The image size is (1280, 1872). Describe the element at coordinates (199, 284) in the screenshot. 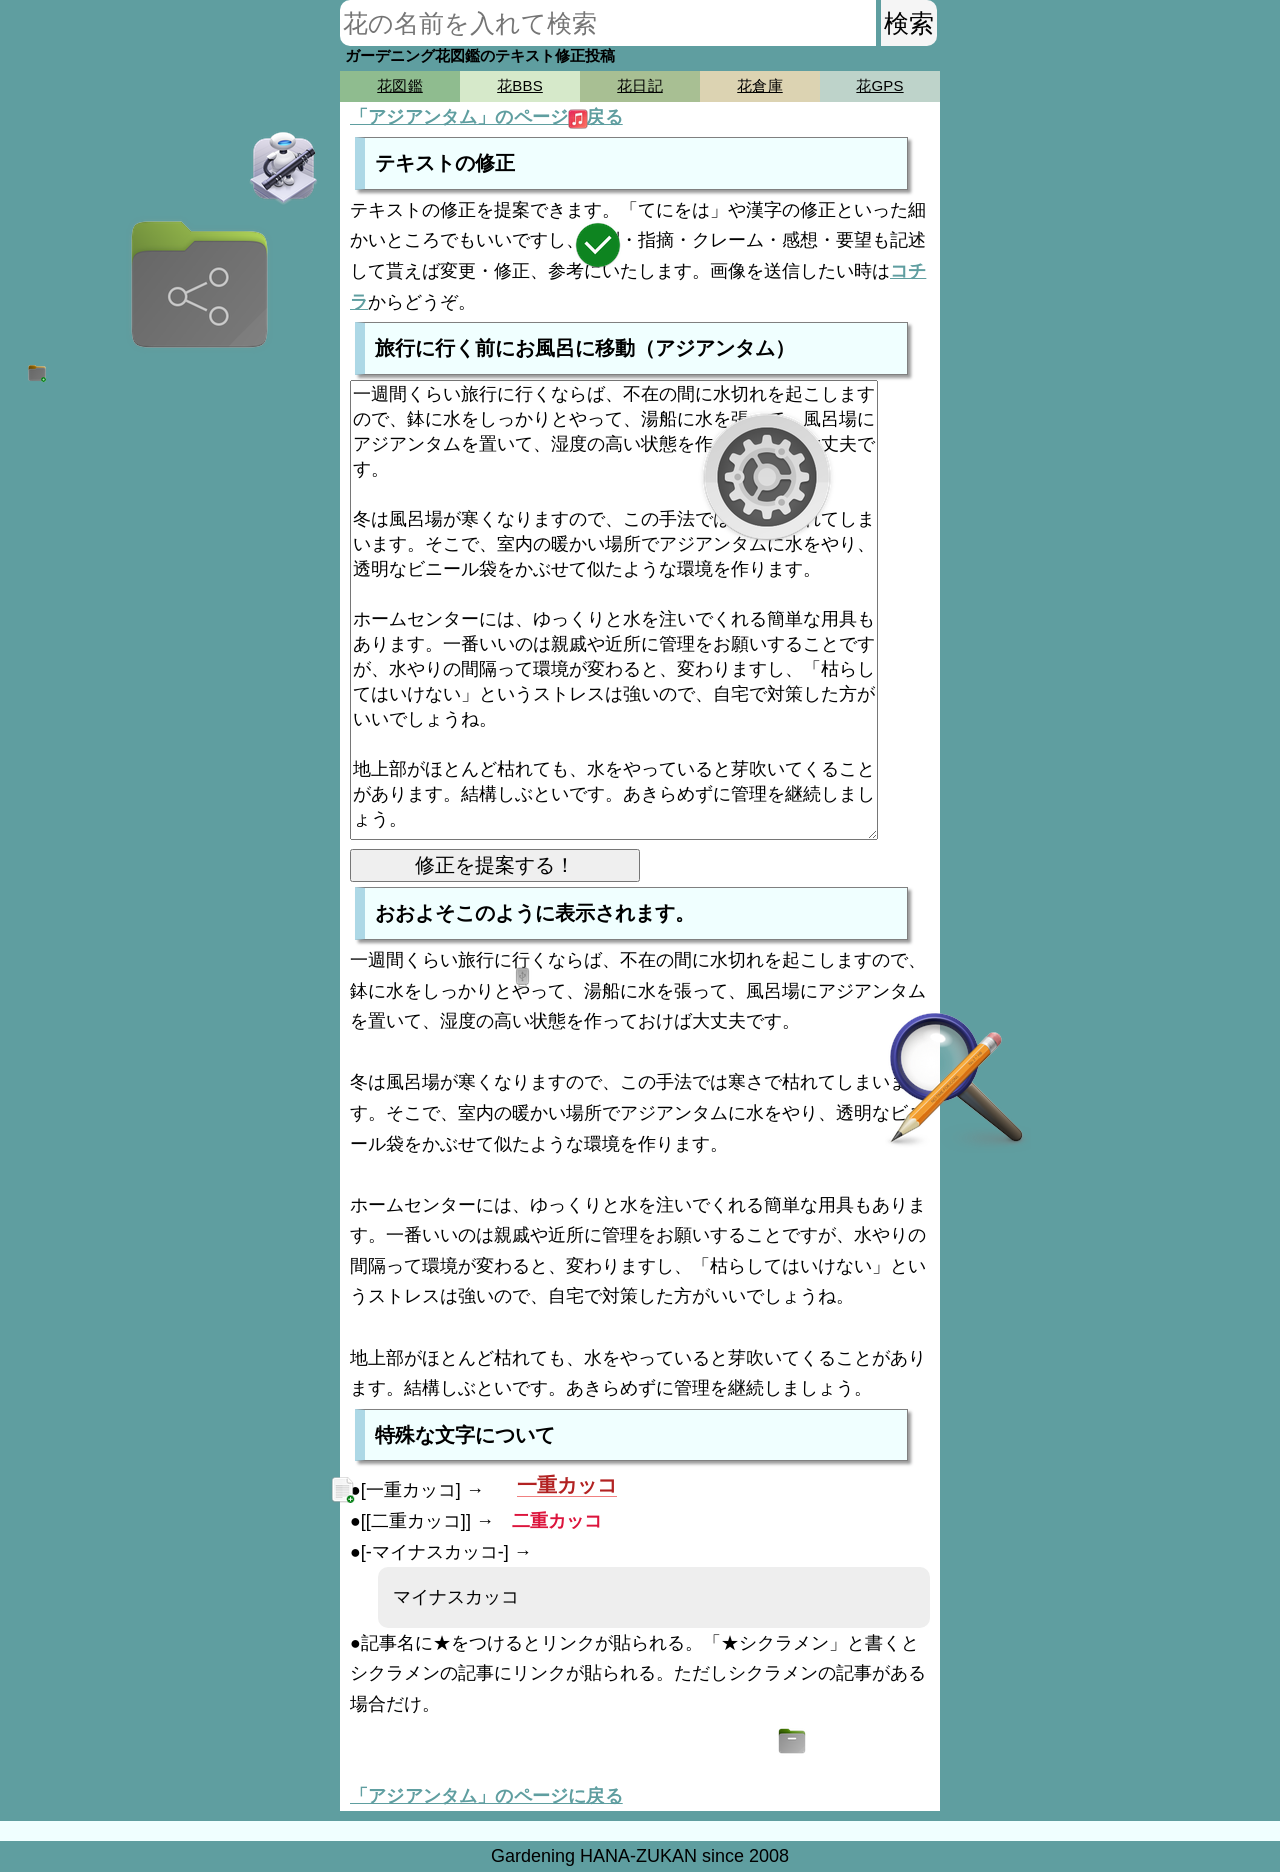

I see `open your public shared folder` at that location.